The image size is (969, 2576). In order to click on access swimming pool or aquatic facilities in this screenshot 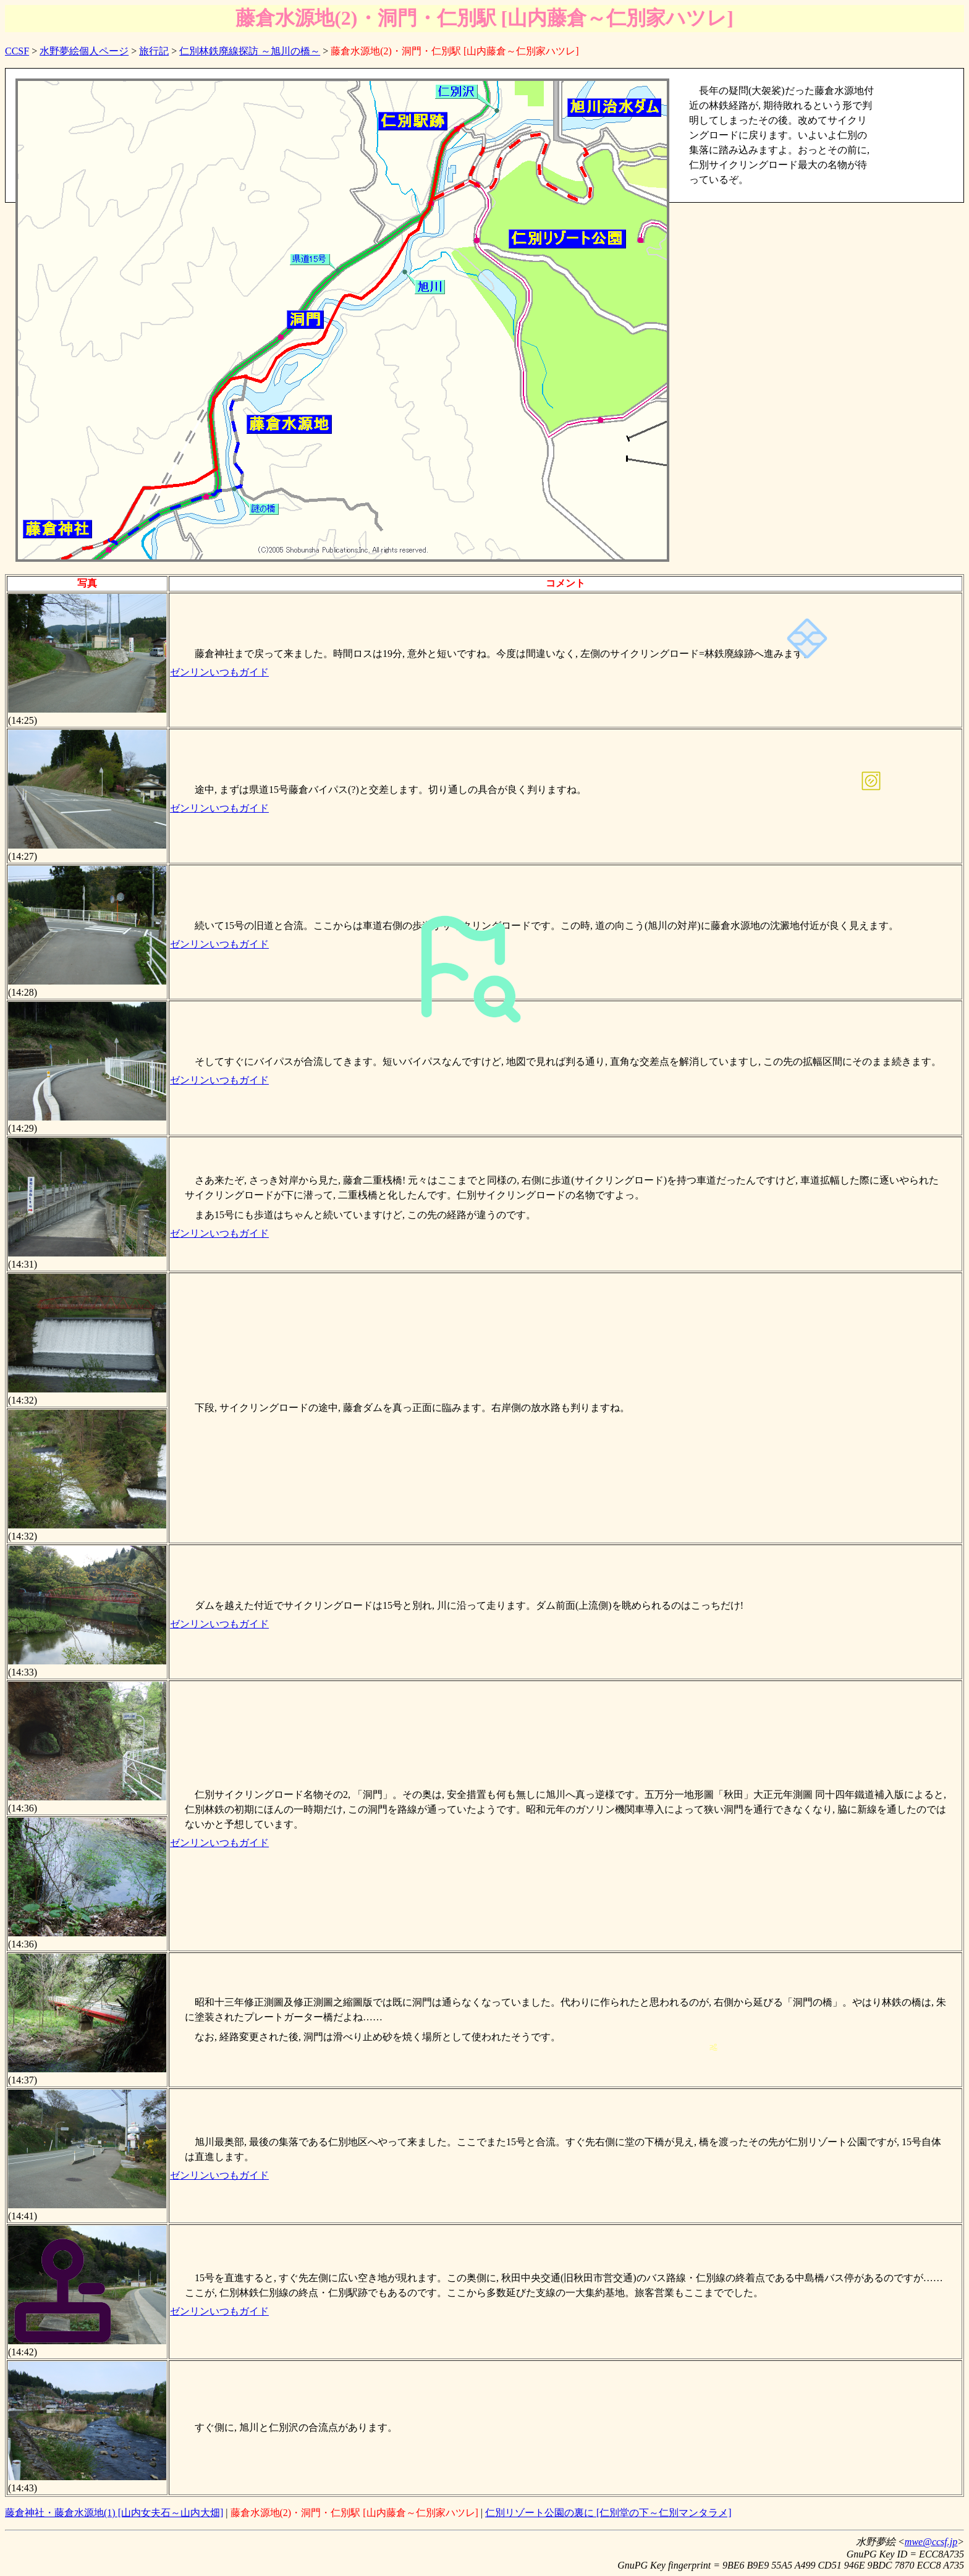, I will do `click(713, 2047)`.